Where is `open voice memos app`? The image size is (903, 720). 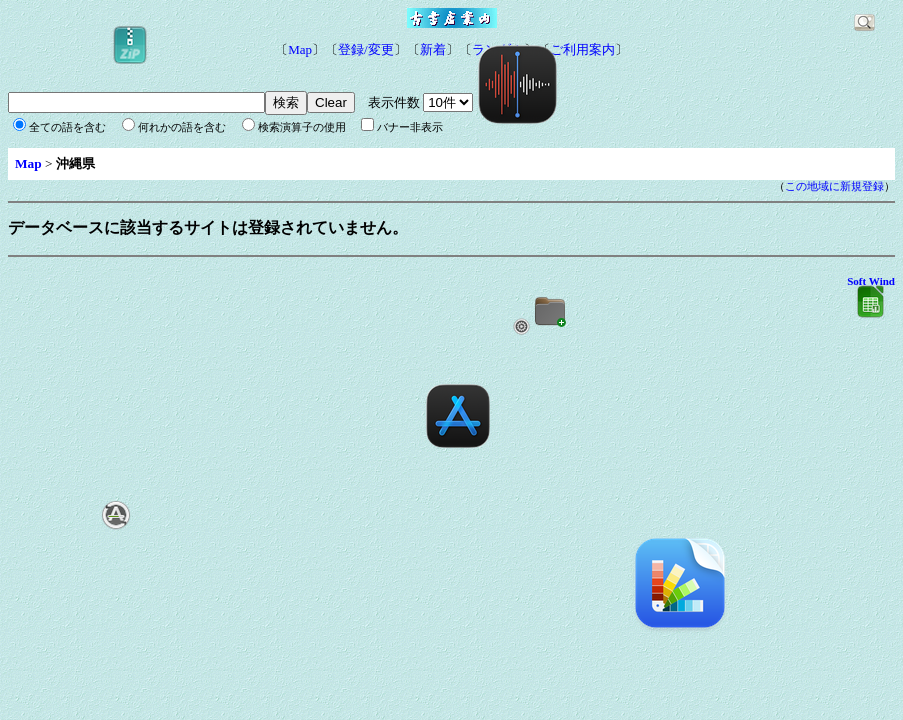 open voice memos app is located at coordinates (517, 84).